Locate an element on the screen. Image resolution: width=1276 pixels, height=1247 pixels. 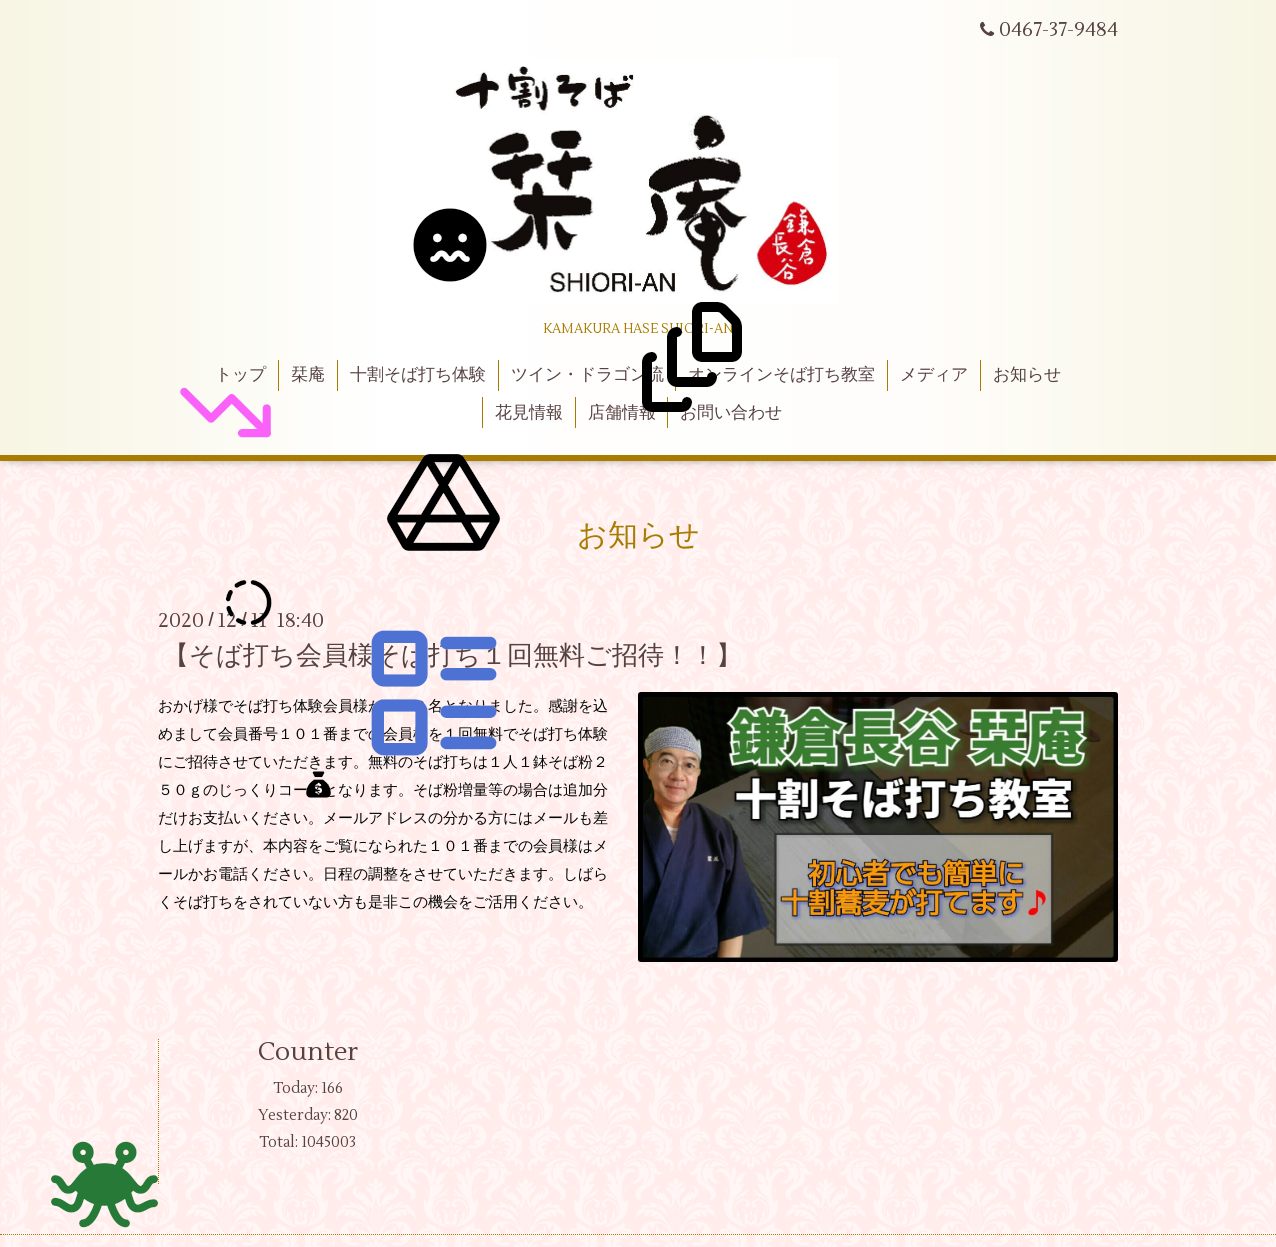
view stacked or grouped files is located at coordinates (692, 357).